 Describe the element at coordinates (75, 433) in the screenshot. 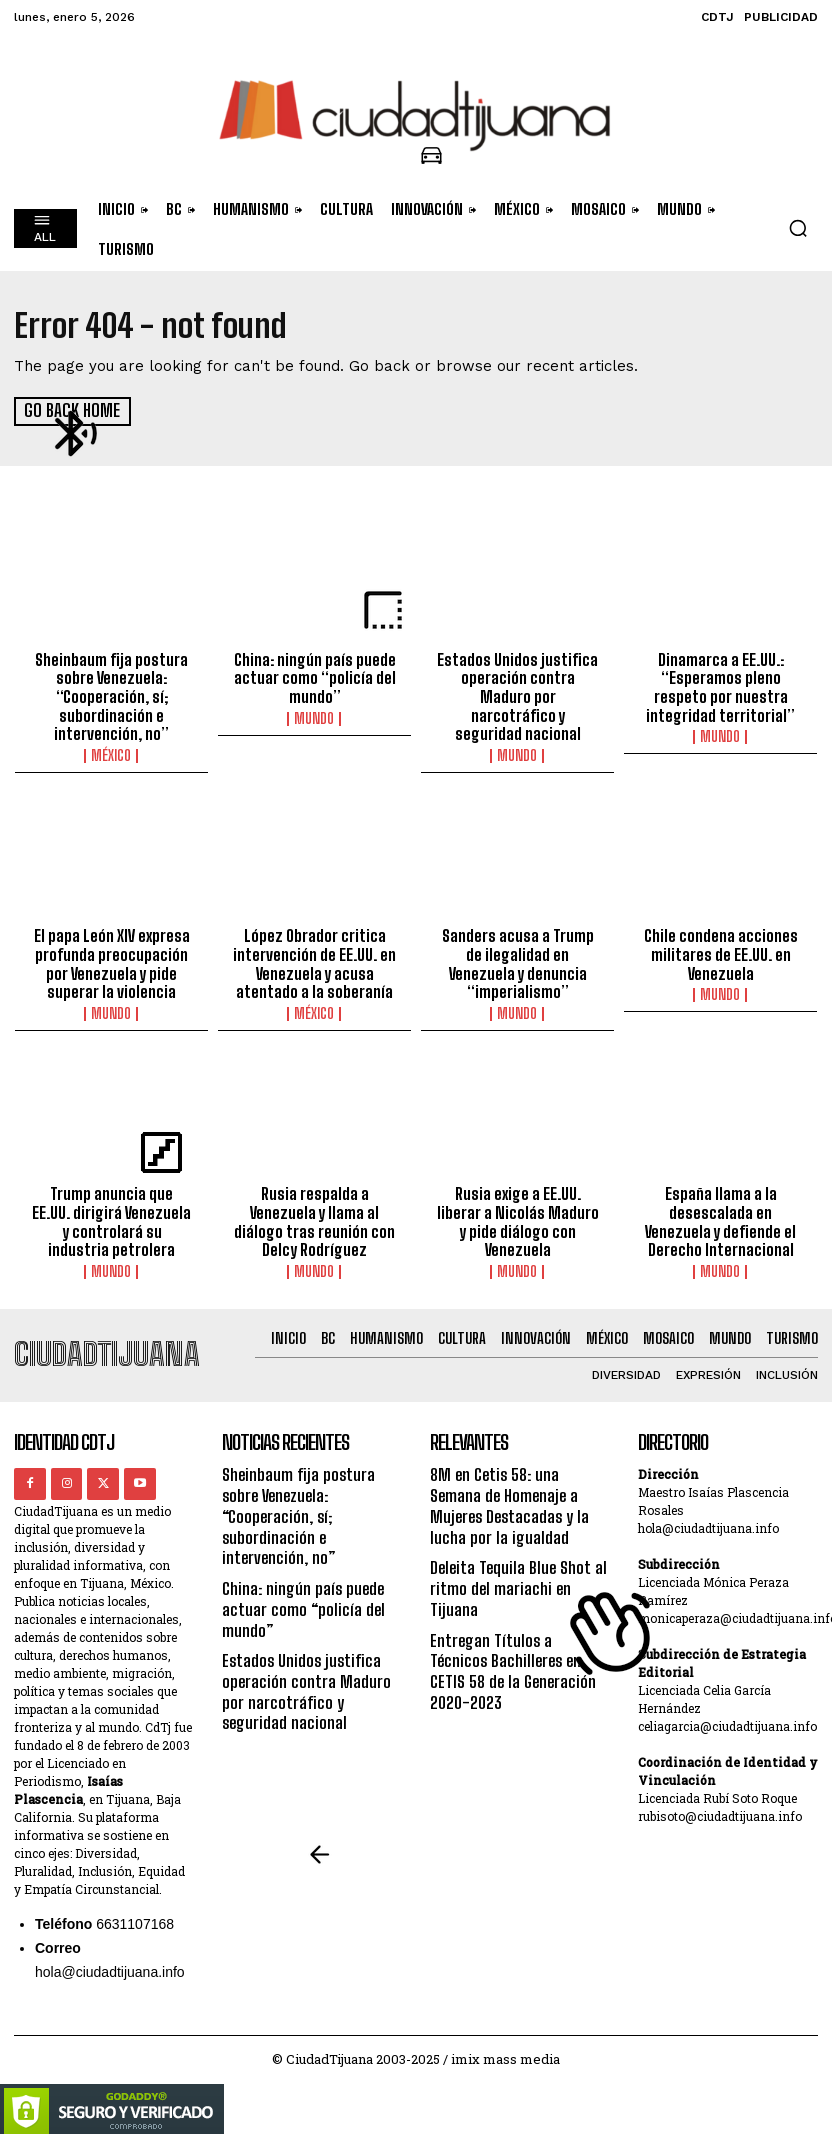

I see `bluetooth audio device connected` at that location.